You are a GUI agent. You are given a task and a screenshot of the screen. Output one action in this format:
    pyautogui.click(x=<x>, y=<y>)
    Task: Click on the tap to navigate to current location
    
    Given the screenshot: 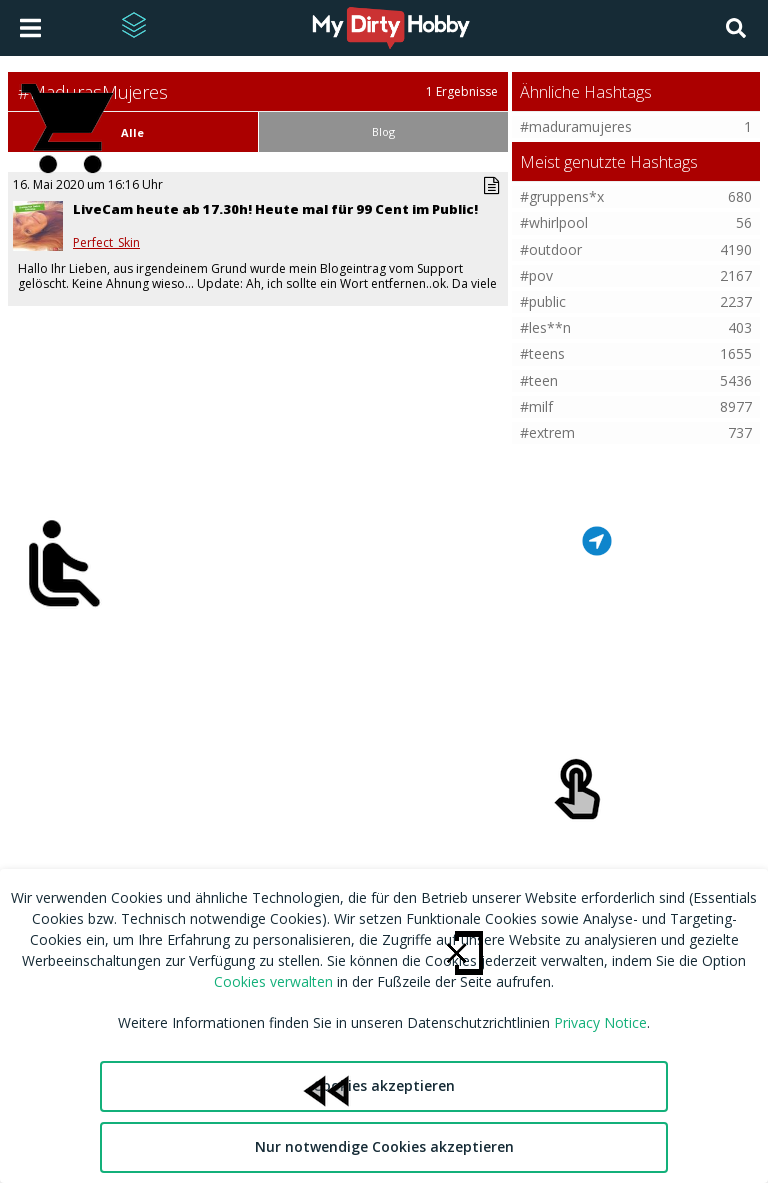 What is the action you would take?
    pyautogui.click(x=597, y=541)
    